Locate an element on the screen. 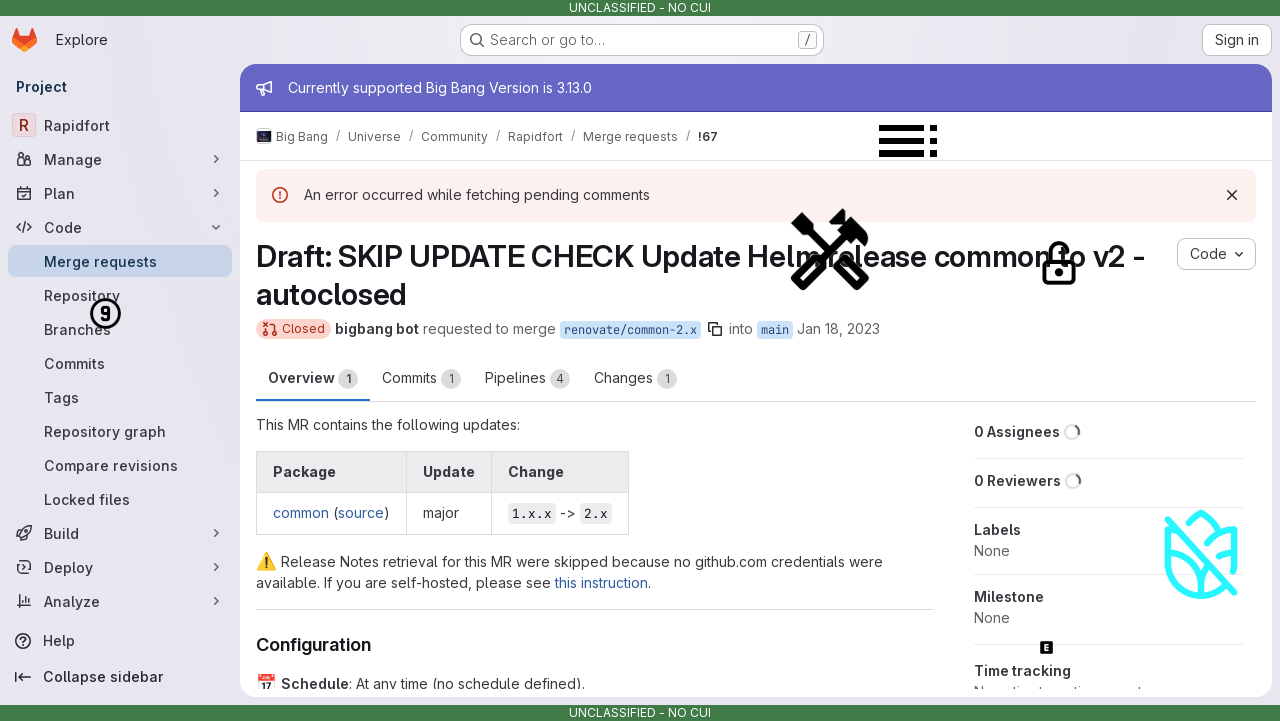 Image resolution: width=1280 pixels, height=721 pixels. indicates item number 9 in a numbered list or sequence is located at coordinates (105, 313).